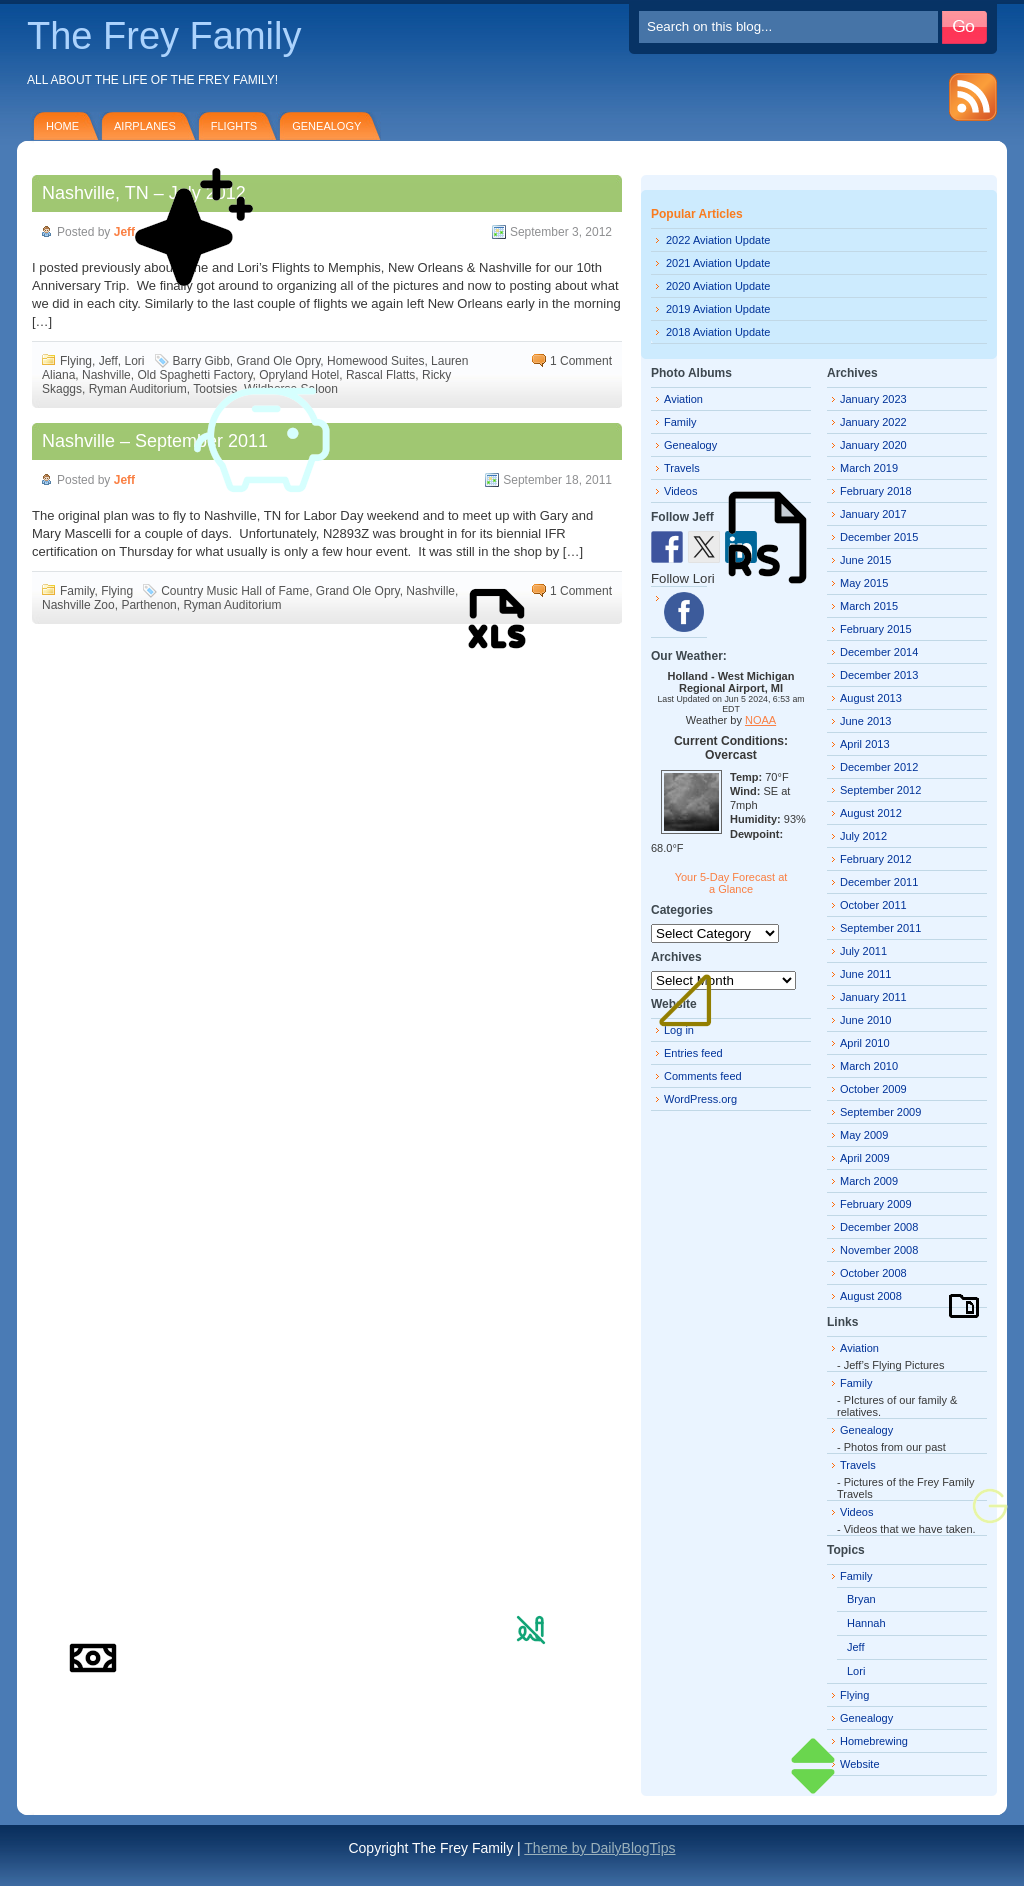 The width and height of the screenshot is (1024, 1886). What do you see at coordinates (813, 1766) in the screenshot?
I see `expand or collapse a dropdown menu` at bounding box center [813, 1766].